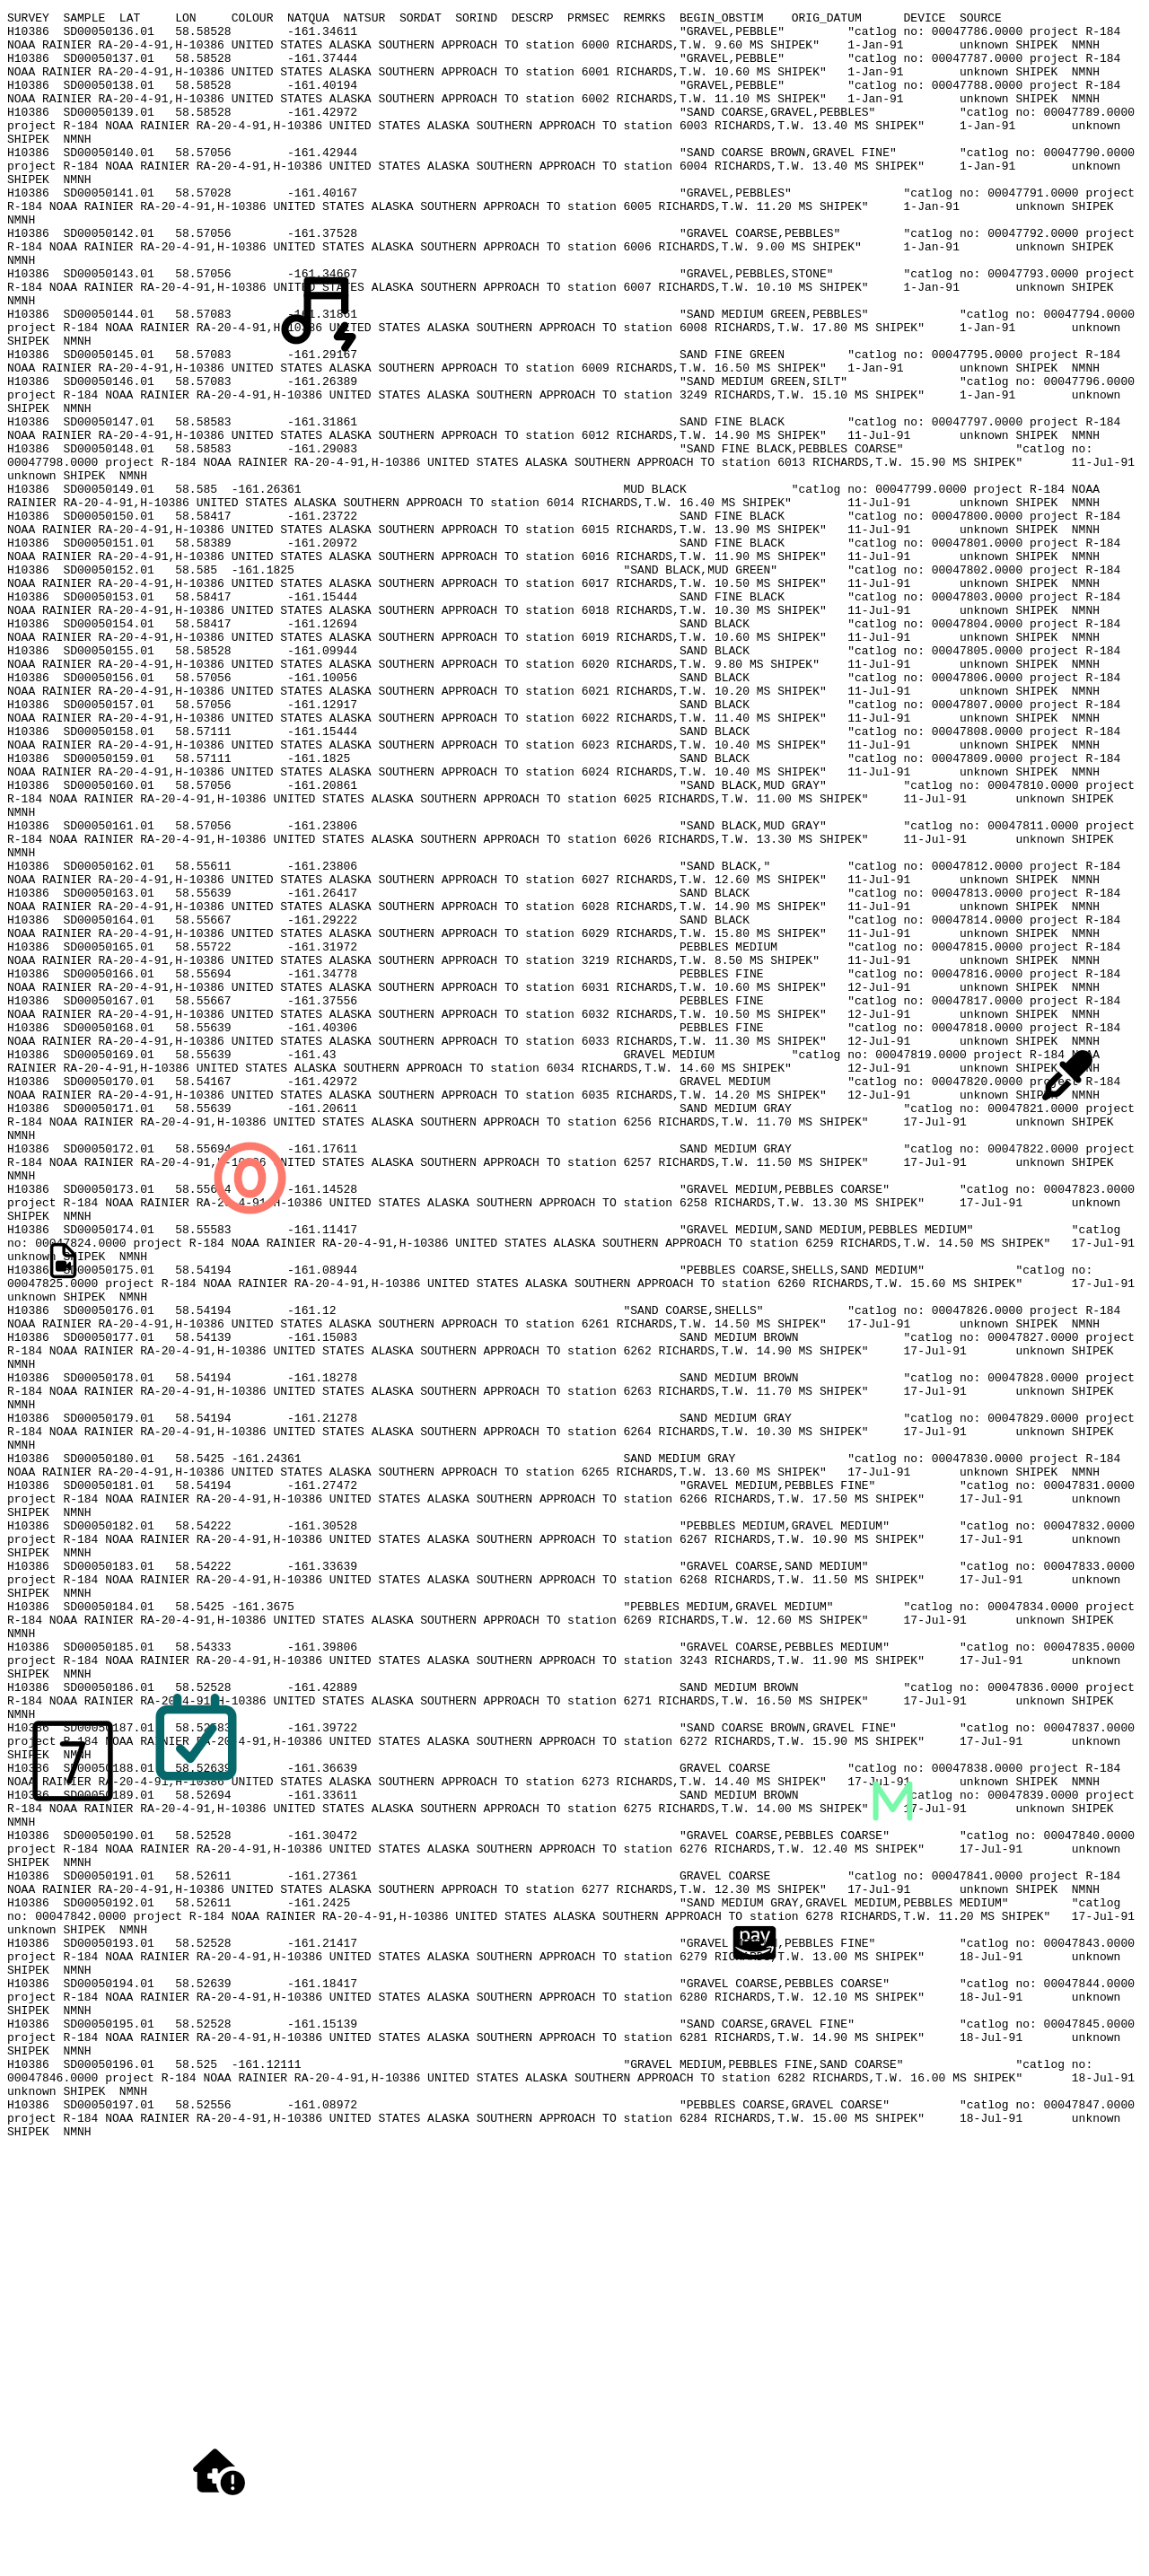 This screenshot has height=2576, width=1149. Describe the element at coordinates (892, 1801) in the screenshot. I see `indicates items starting with the letter M` at that location.